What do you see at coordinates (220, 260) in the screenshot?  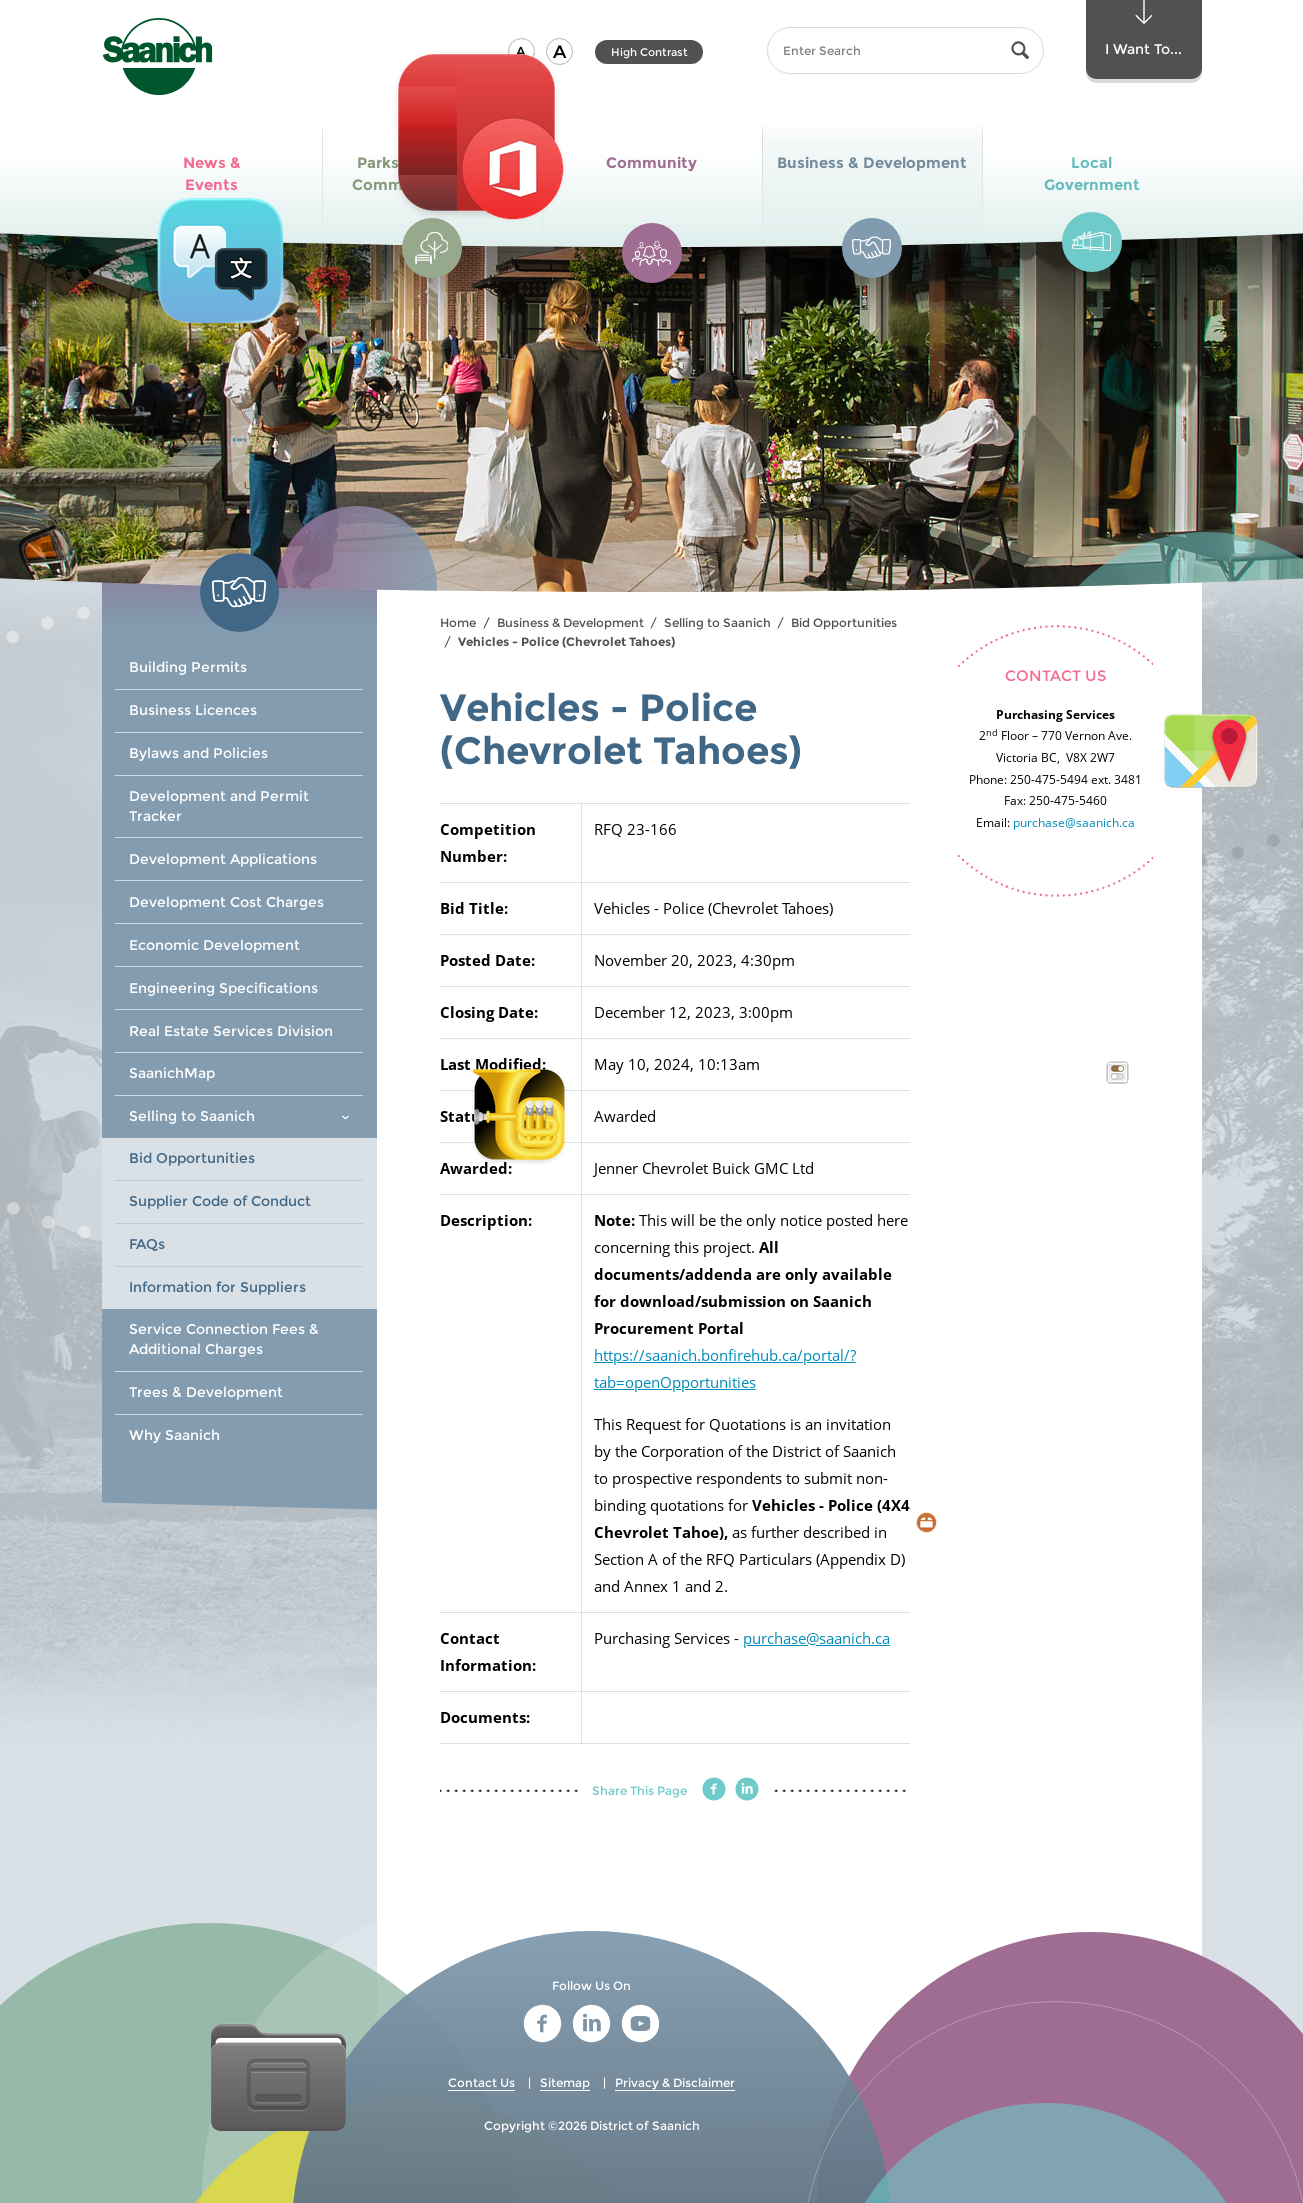 I see `open the translation app` at bounding box center [220, 260].